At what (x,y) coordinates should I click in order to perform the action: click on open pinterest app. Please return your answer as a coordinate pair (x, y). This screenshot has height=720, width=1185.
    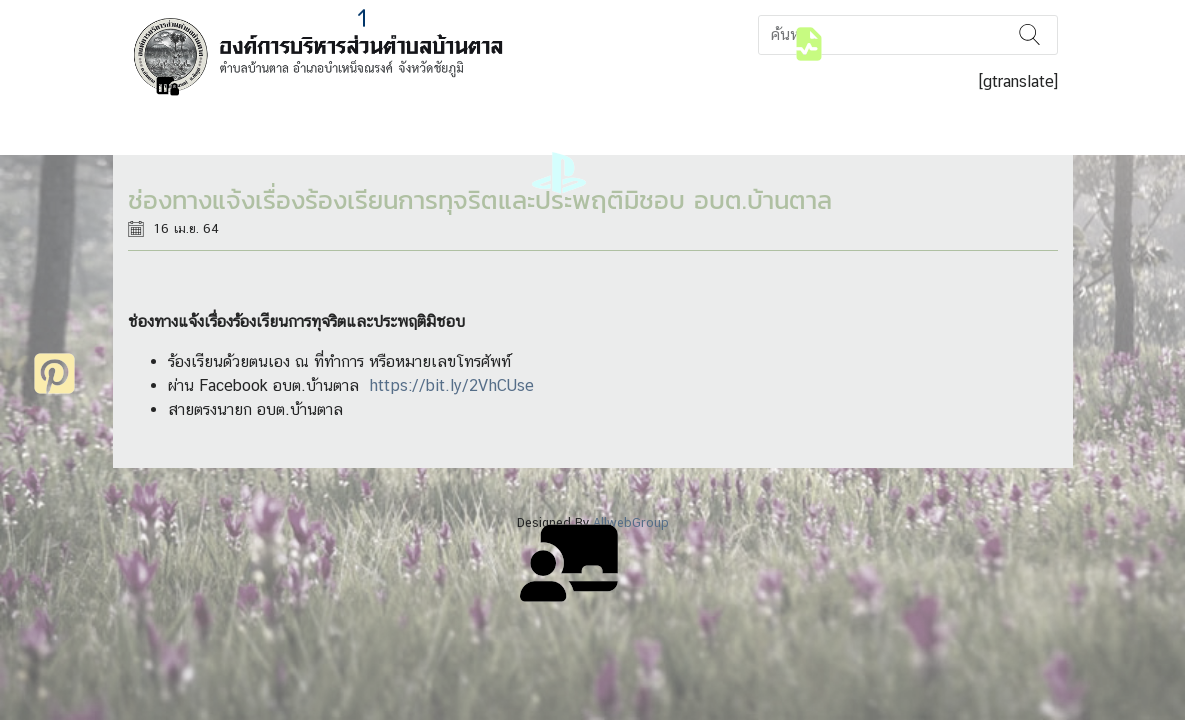
    Looking at the image, I should click on (54, 373).